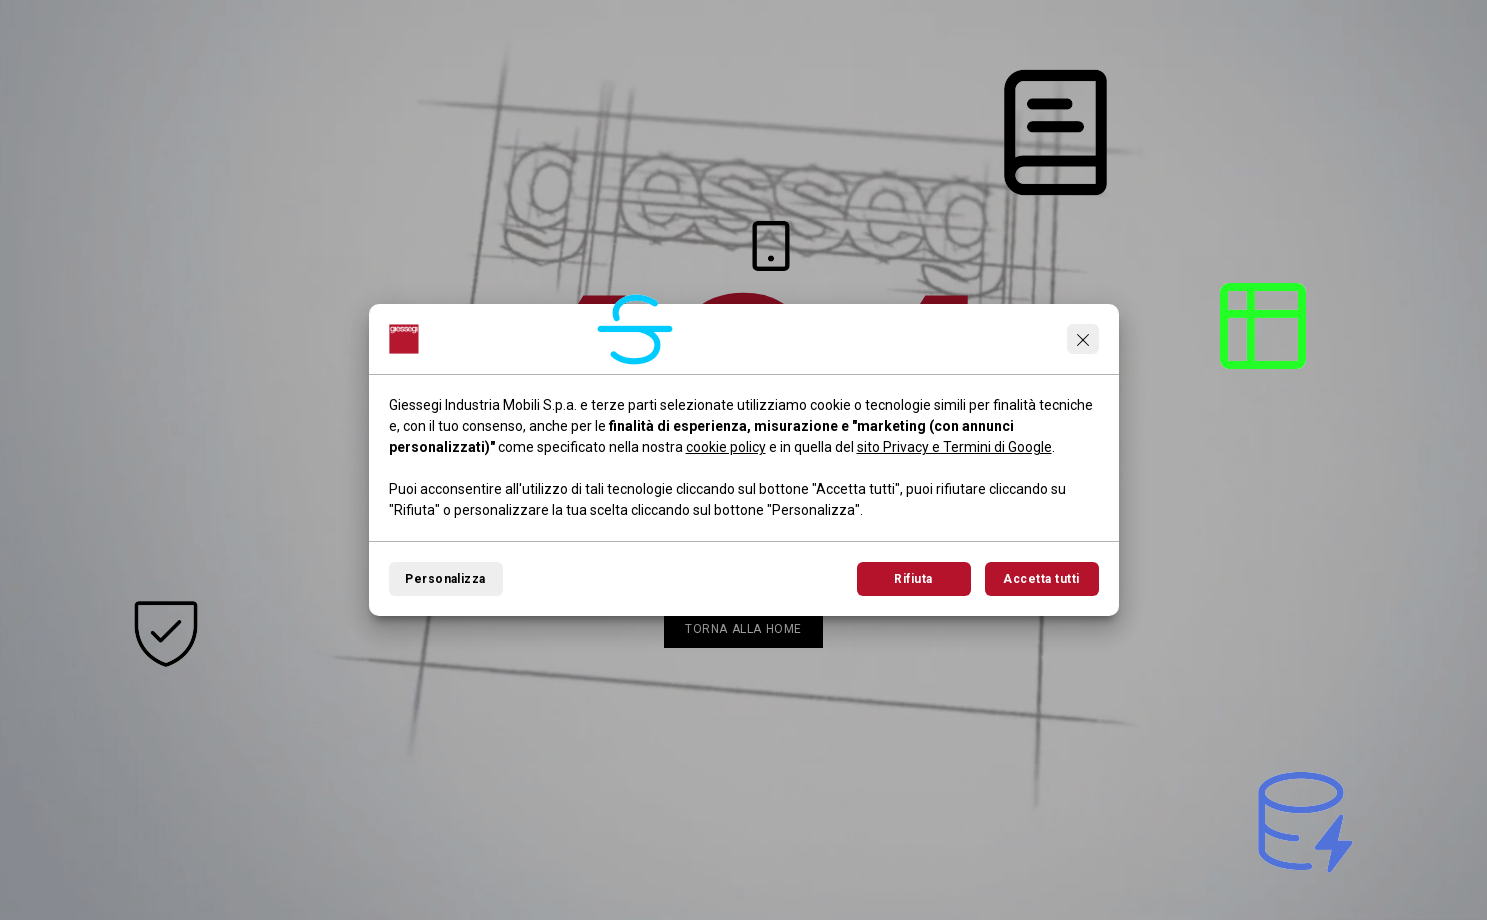  I want to click on access cached data or storage, so click(1301, 821).